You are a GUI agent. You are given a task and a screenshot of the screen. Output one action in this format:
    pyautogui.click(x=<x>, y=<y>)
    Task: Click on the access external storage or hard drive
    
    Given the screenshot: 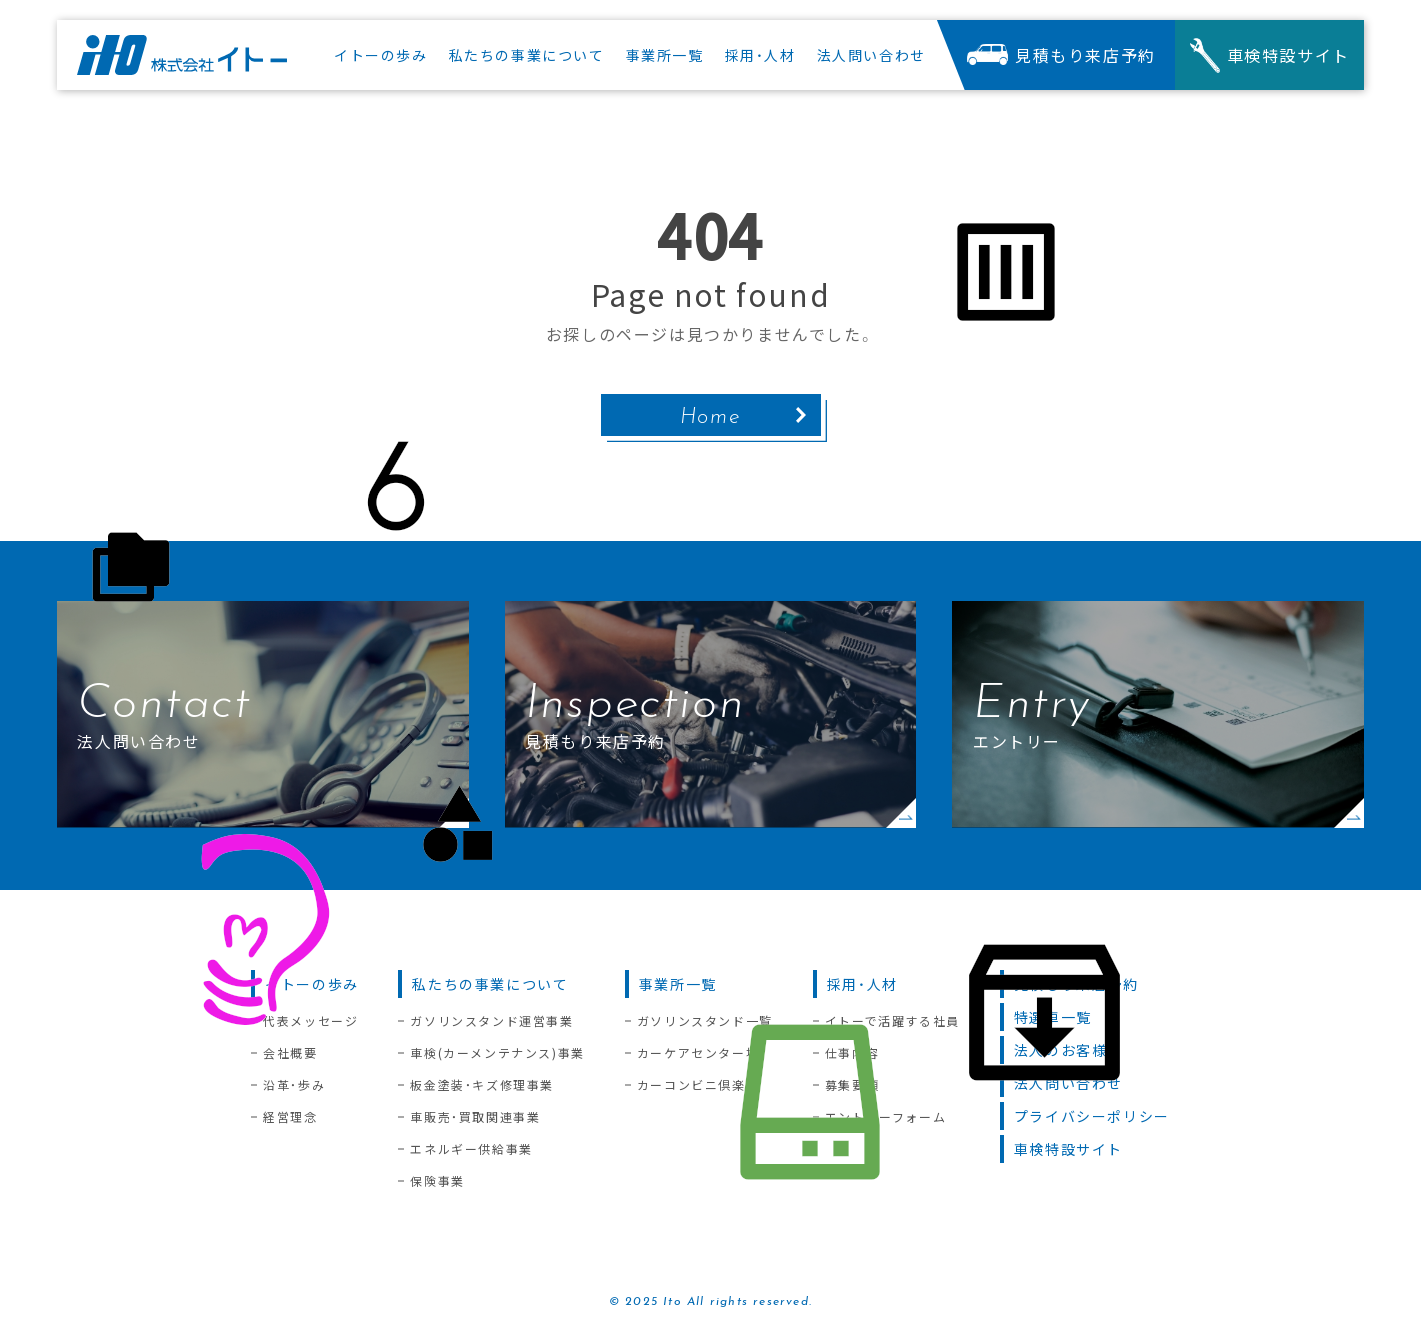 What is the action you would take?
    pyautogui.click(x=810, y=1102)
    